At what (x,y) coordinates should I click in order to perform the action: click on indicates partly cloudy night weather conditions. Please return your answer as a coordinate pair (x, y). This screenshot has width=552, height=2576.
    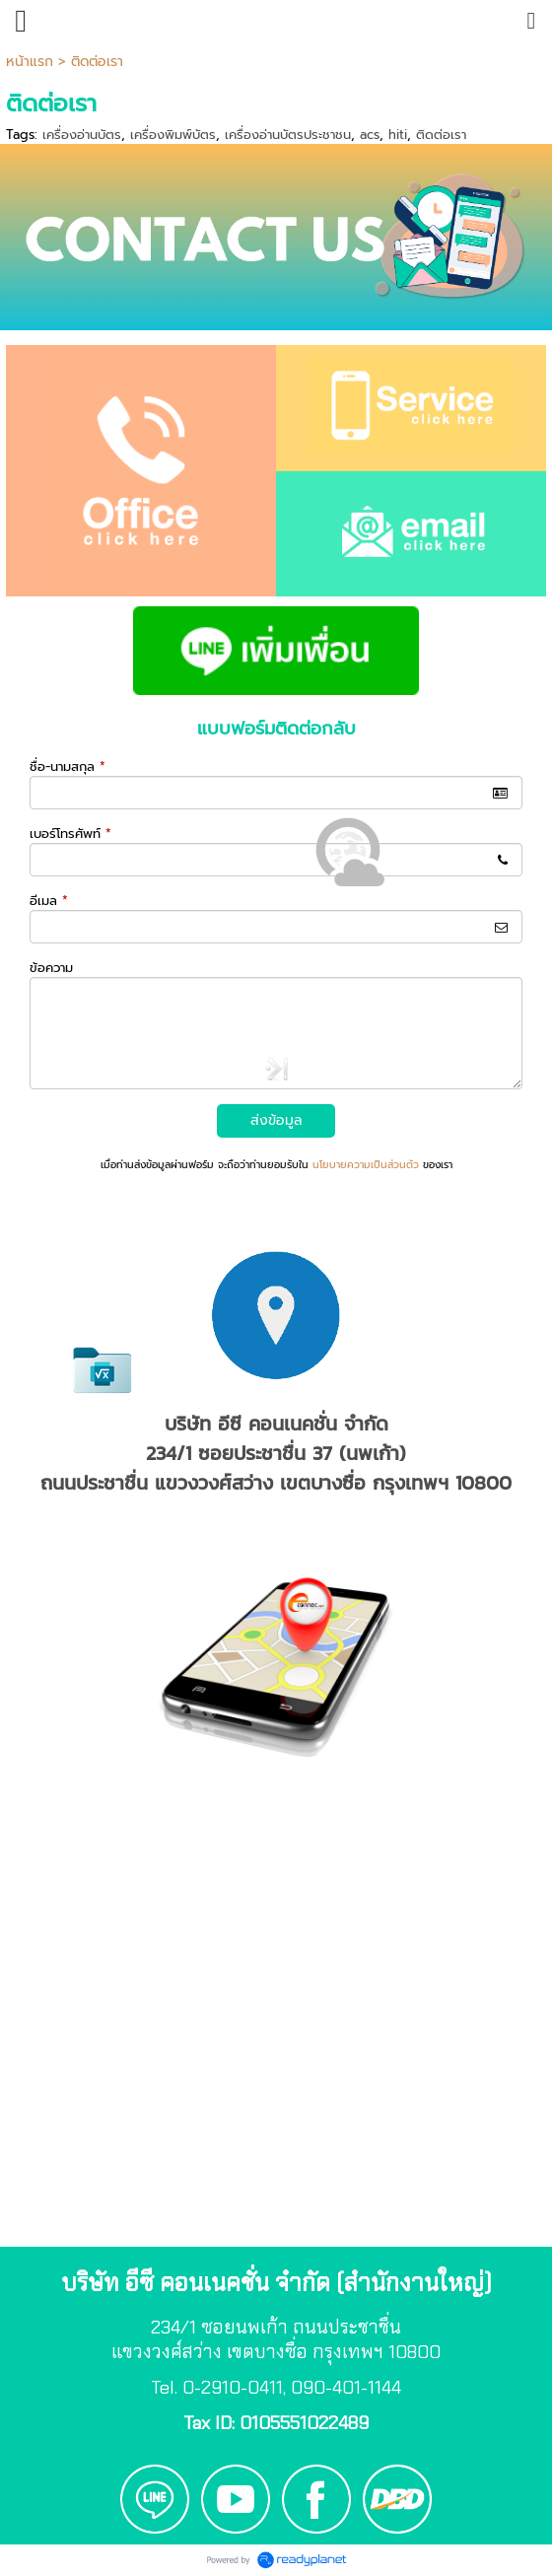
    Looking at the image, I should click on (348, 850).